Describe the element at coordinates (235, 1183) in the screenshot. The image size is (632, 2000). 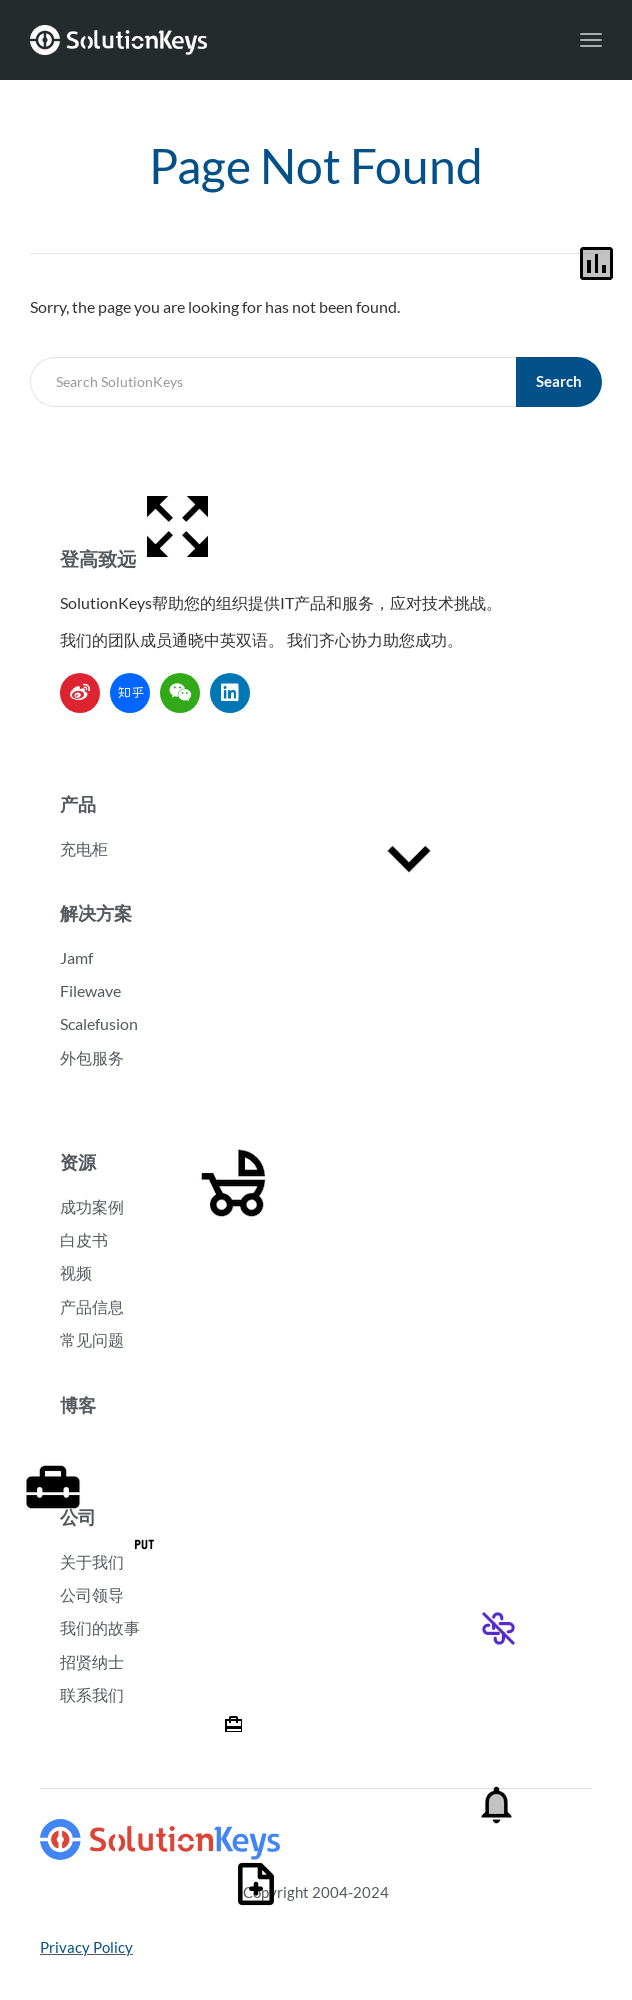
I see `indicates child-friendly or family-friendly location` at that location.